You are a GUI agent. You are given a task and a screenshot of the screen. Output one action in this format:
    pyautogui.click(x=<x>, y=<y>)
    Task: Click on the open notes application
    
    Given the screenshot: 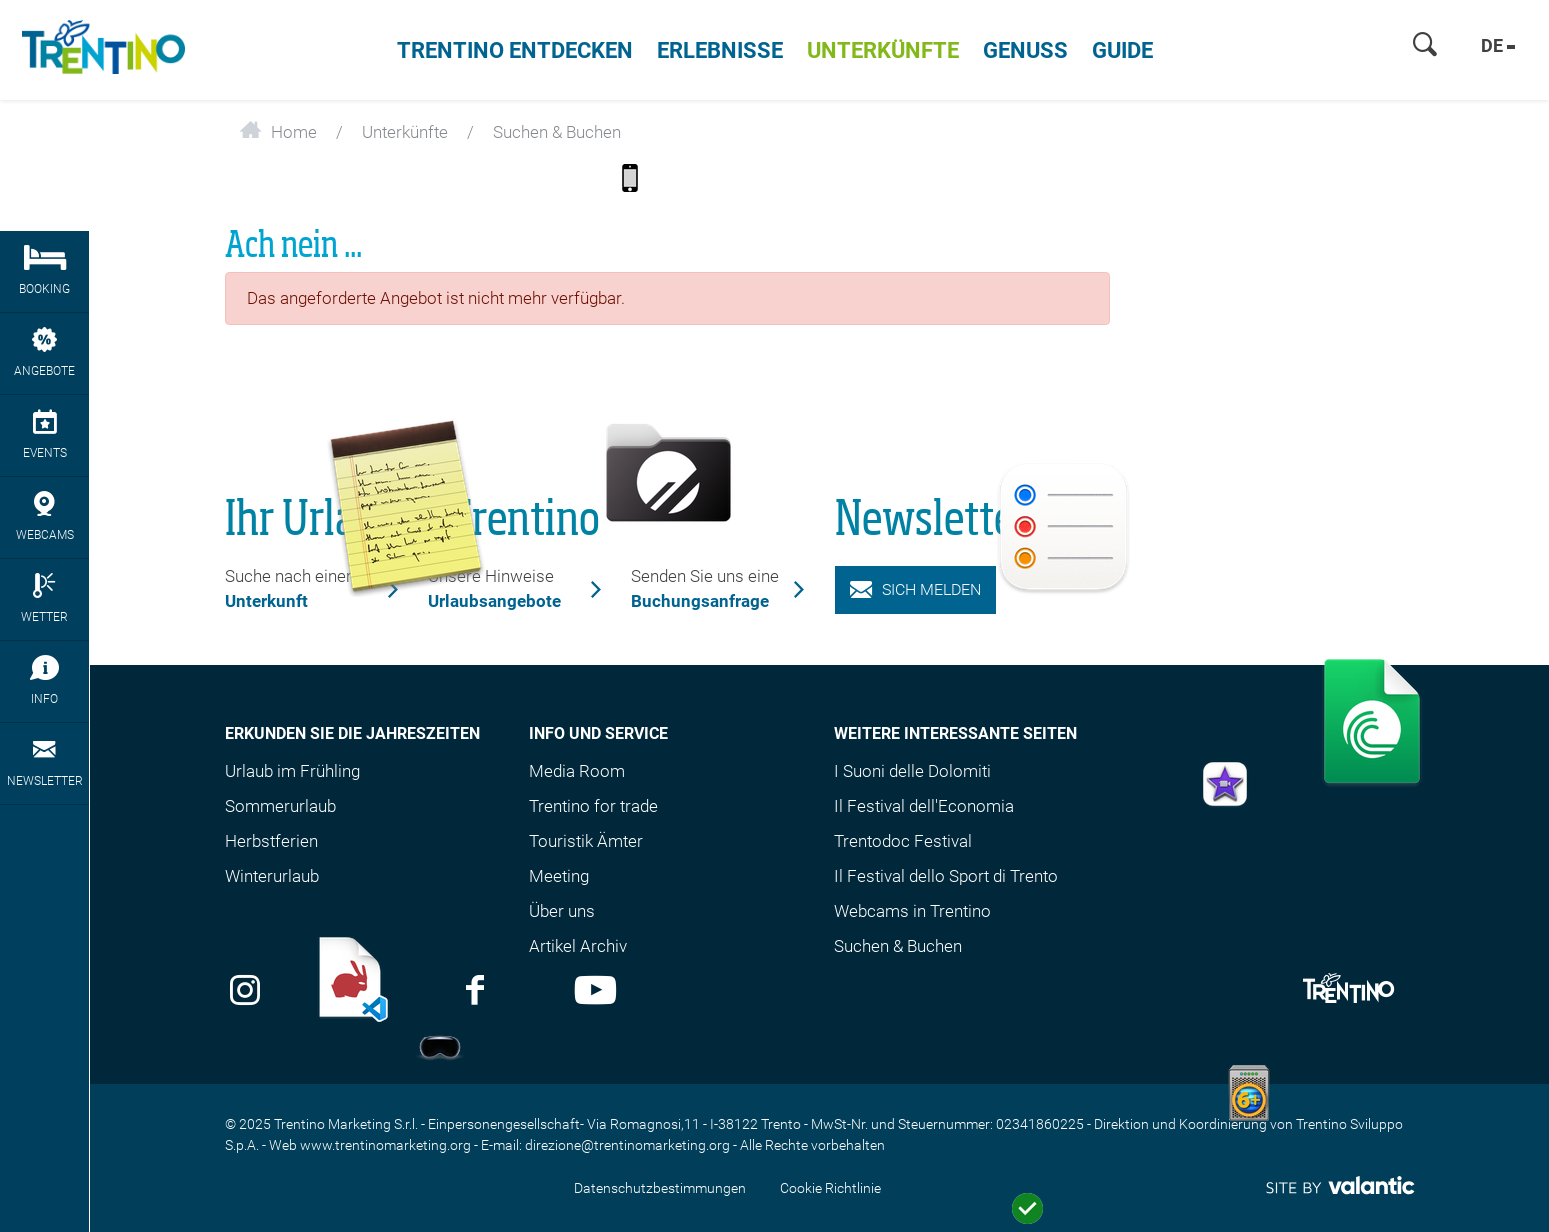 What is the action you would take?
    pyautogui.click(x=406, y=506)
    